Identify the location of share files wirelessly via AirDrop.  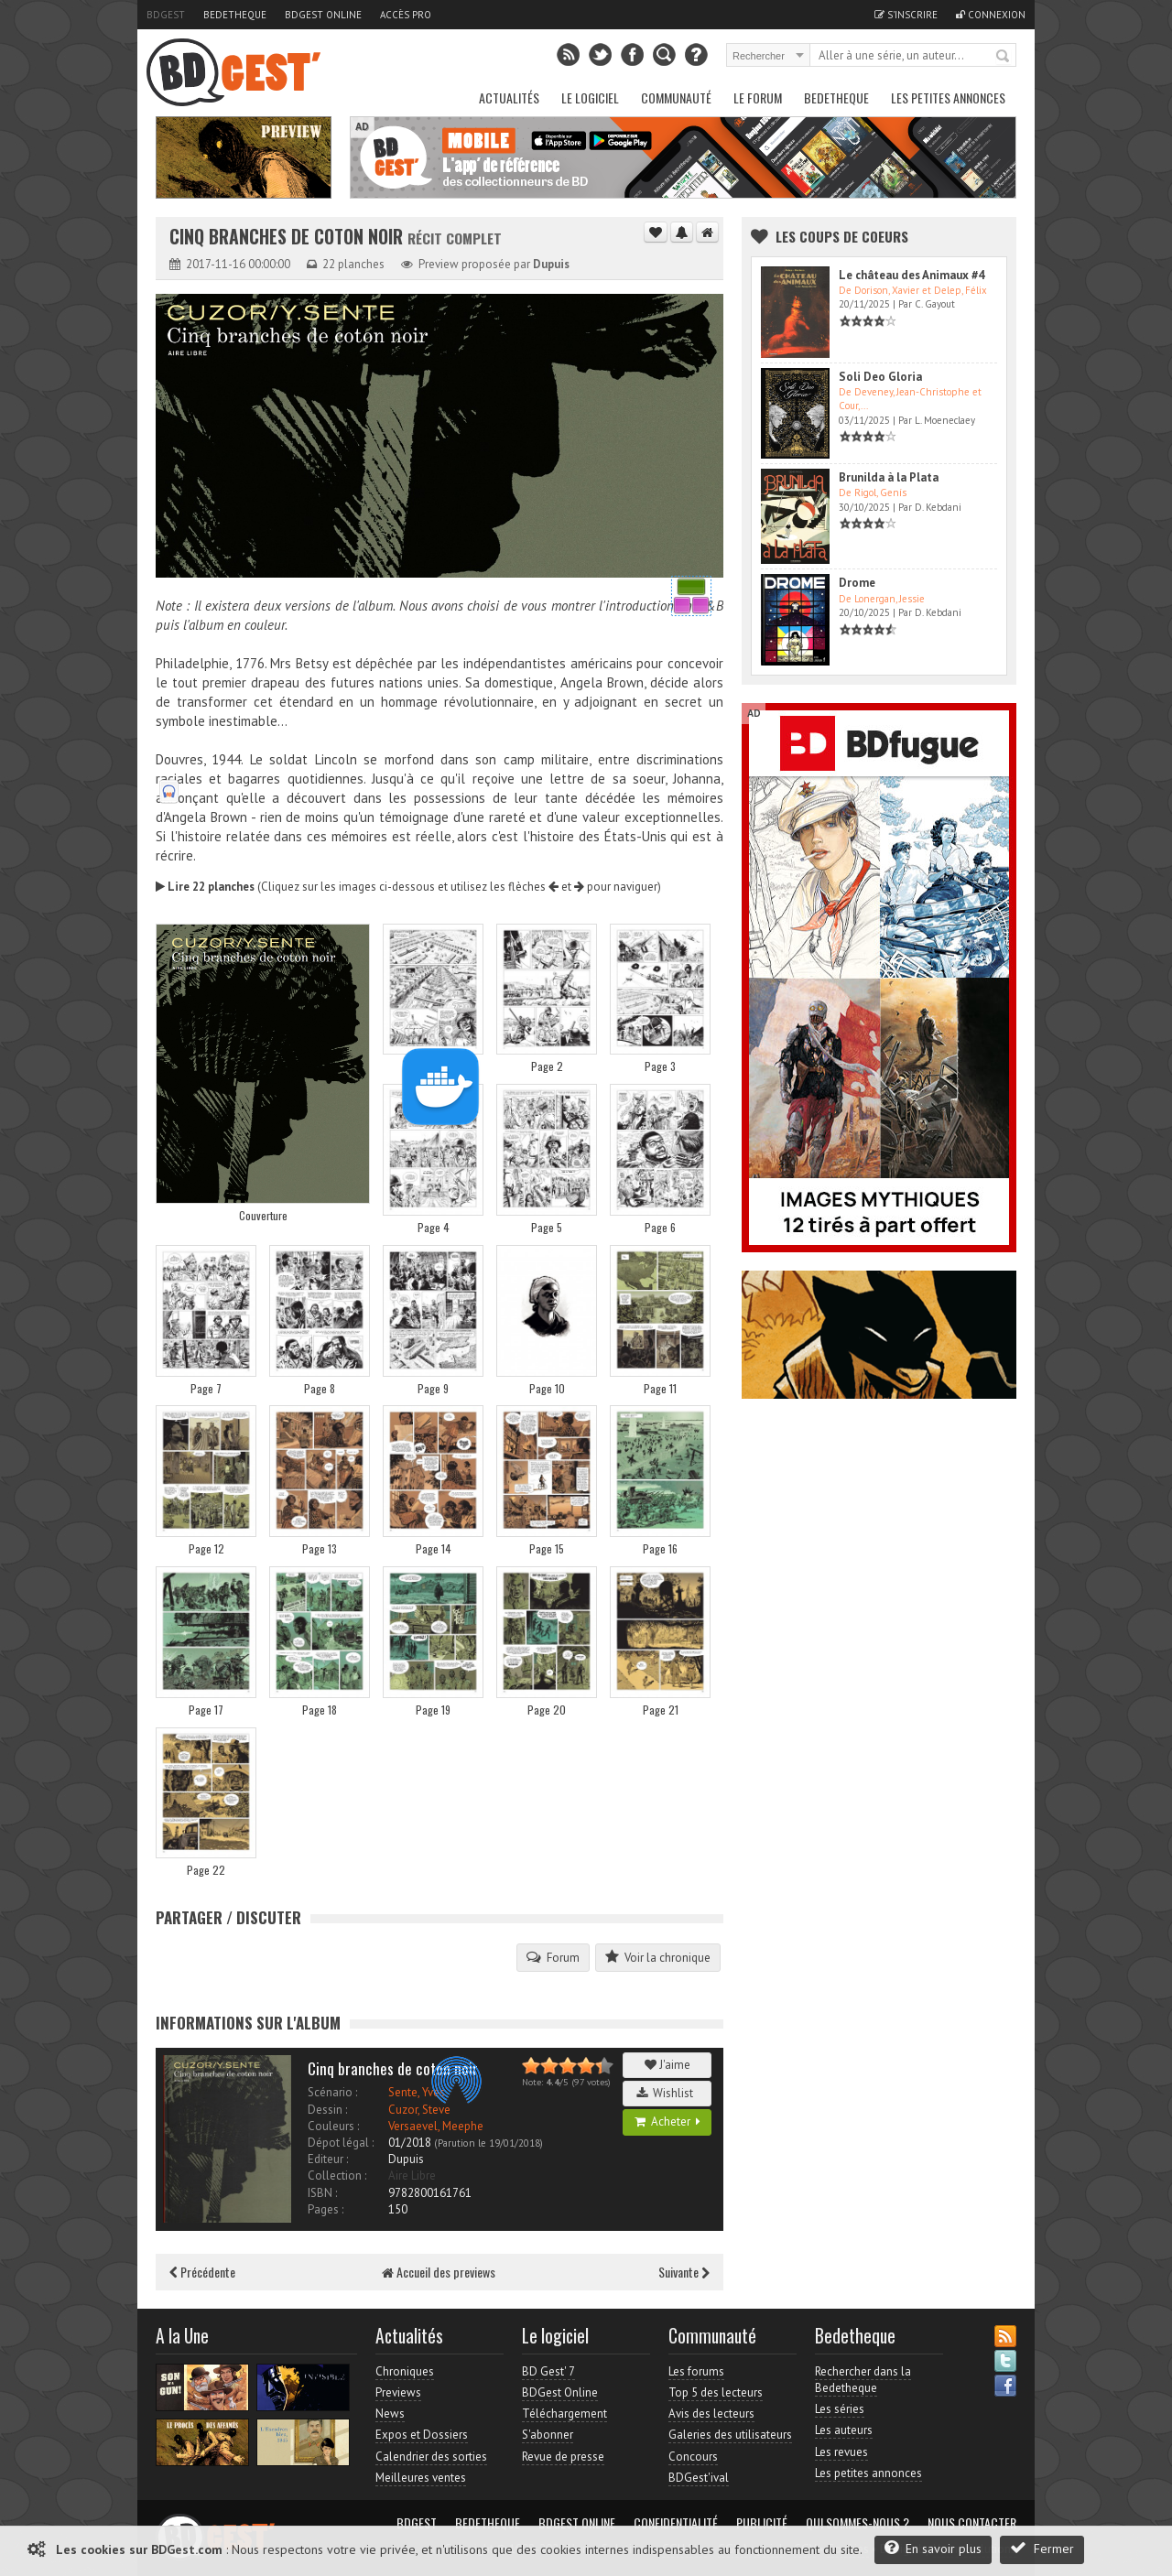
(456, 2081).